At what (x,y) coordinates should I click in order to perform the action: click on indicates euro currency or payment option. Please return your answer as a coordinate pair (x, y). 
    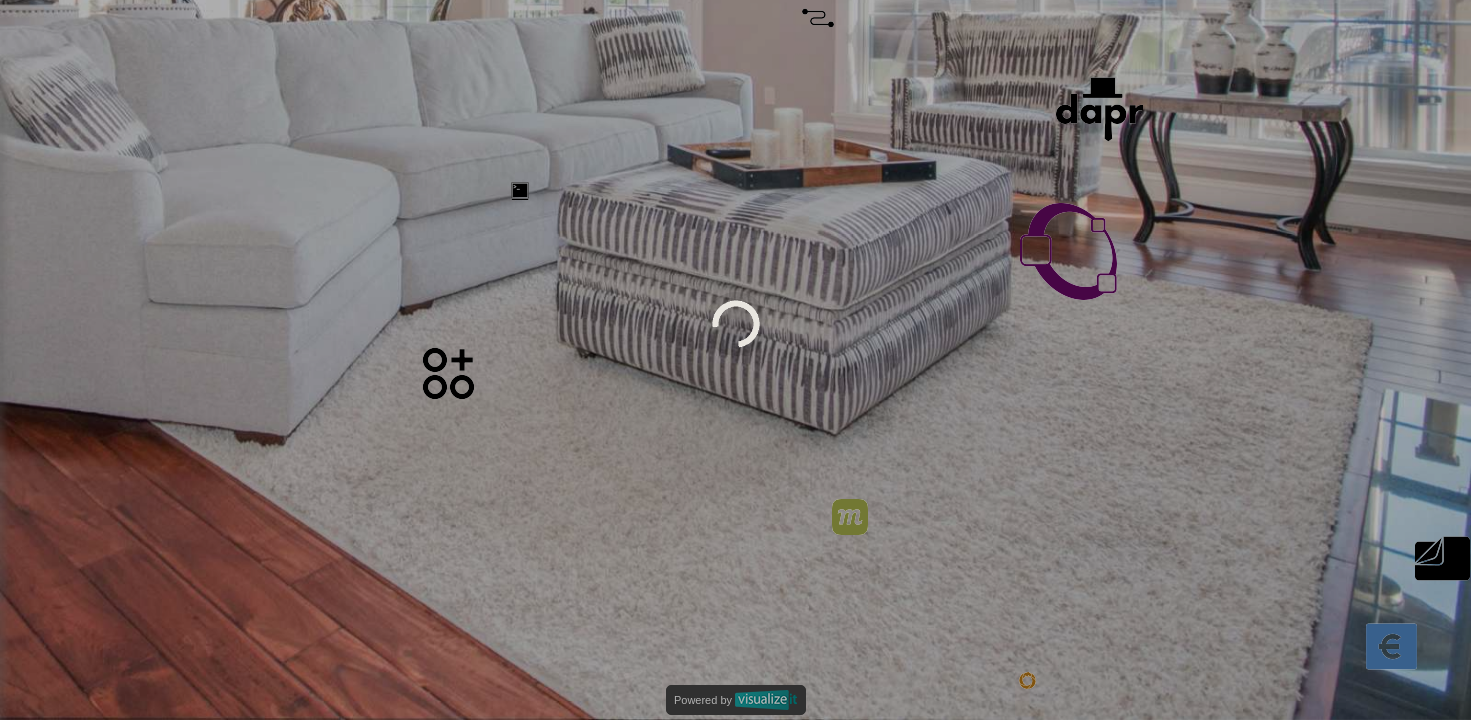
    Looking at the image, I should click on (1391, 646).